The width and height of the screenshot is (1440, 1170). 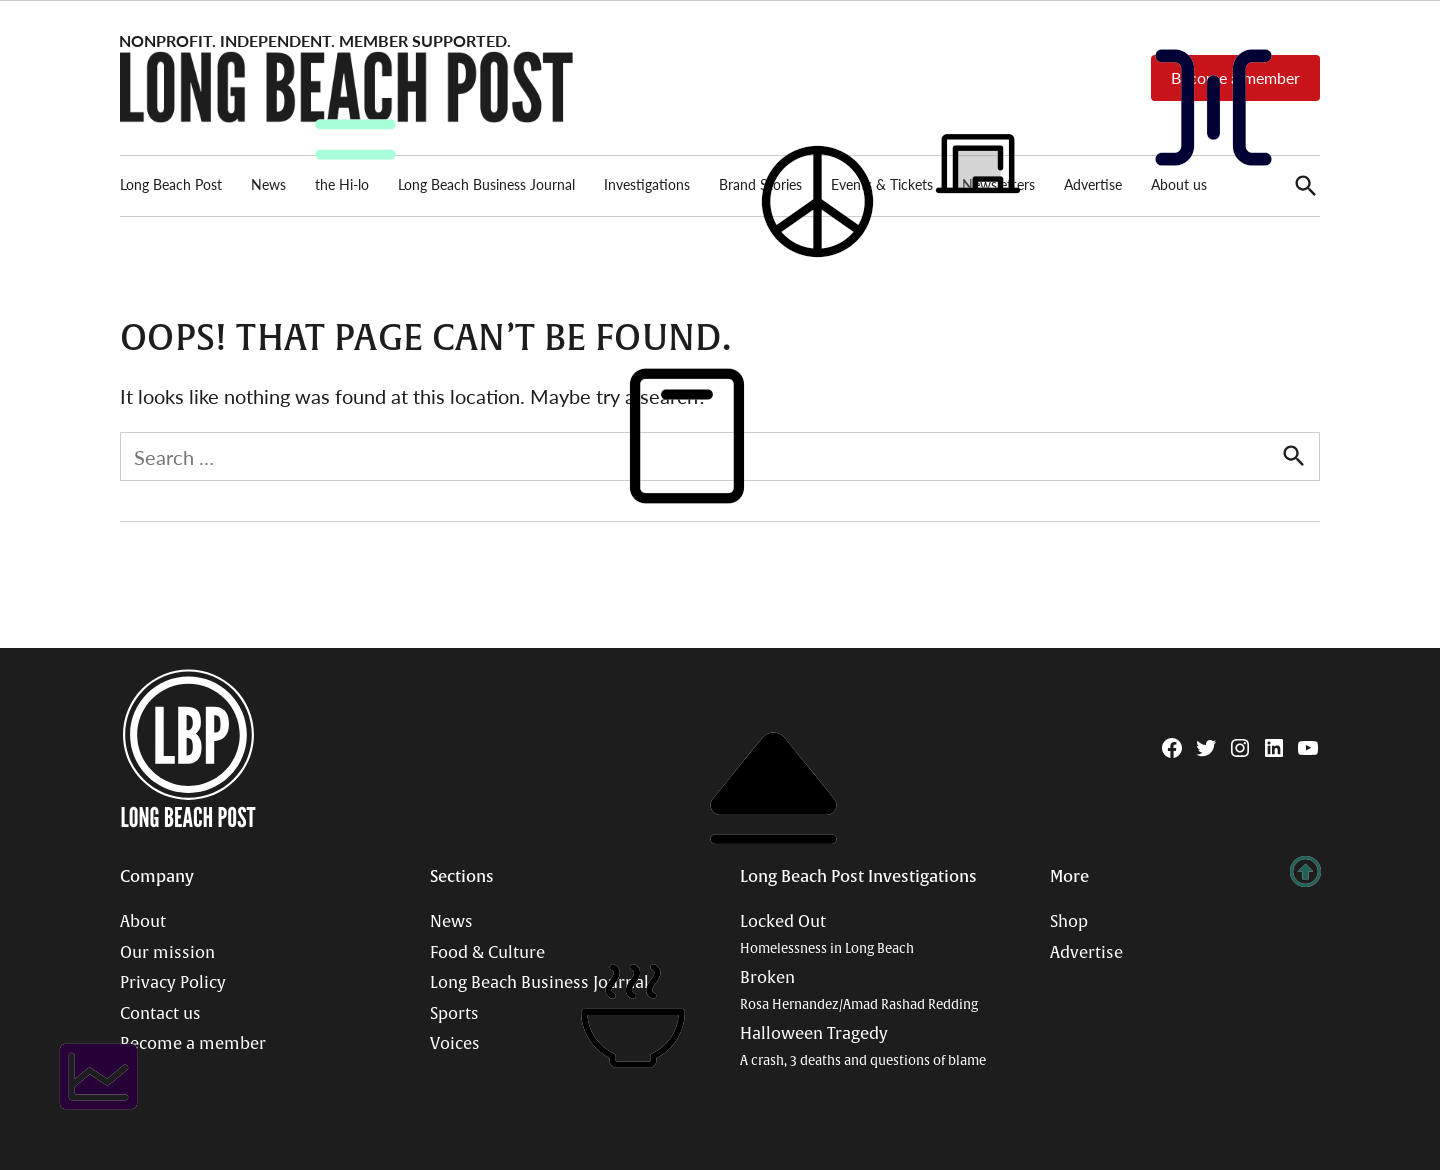 I want to click on view analytics or performance data, so click(x=98, y=1076).